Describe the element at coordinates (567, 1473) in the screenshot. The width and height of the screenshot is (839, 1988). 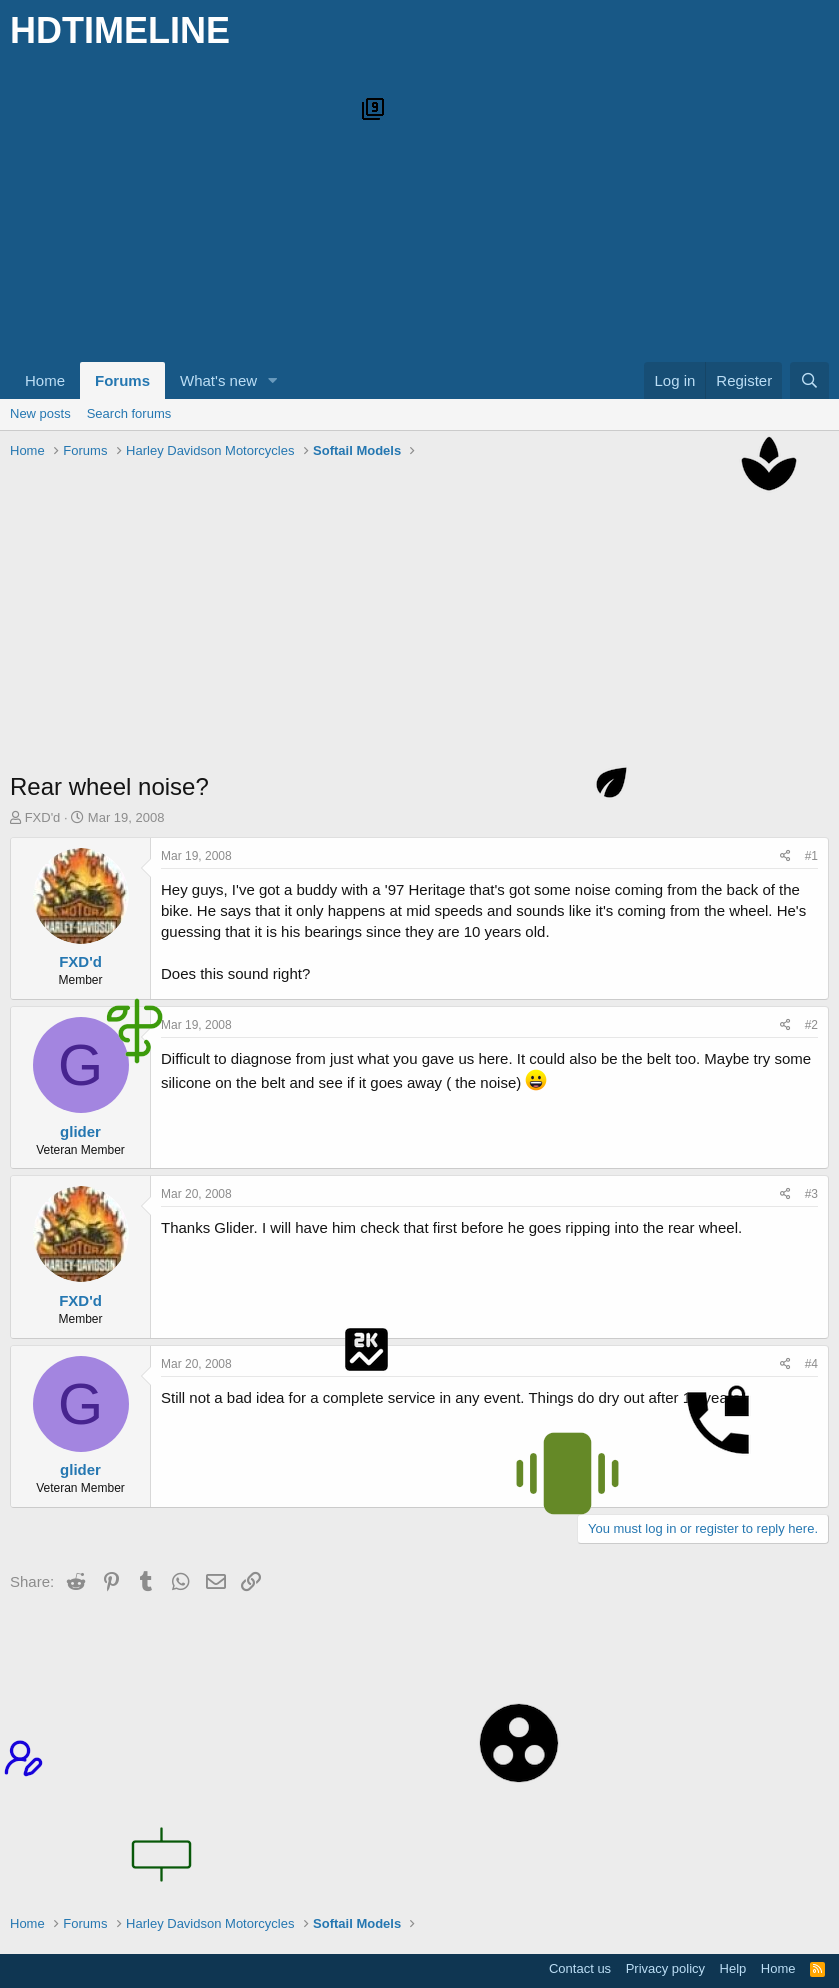
I see `enable vibration mode on device` at that location.